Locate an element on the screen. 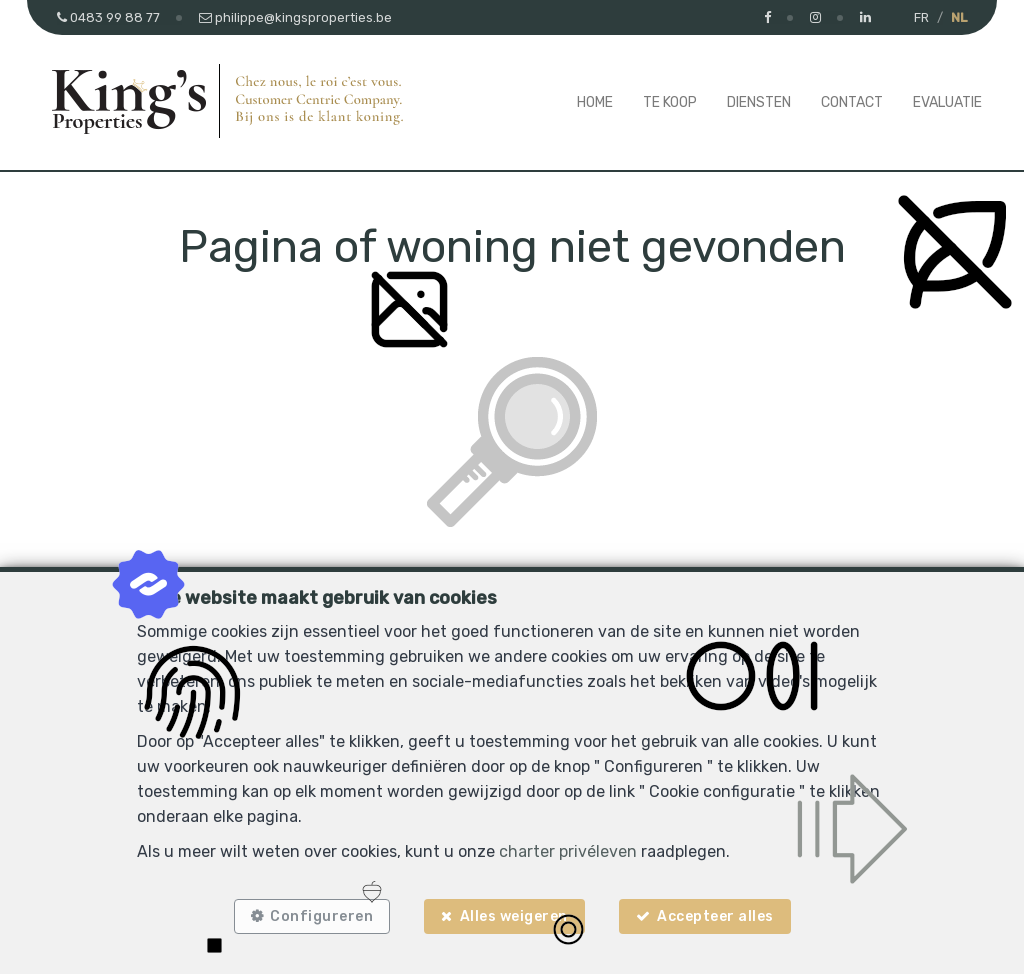  visit medium article or profile is located at coordinates (752, 676).